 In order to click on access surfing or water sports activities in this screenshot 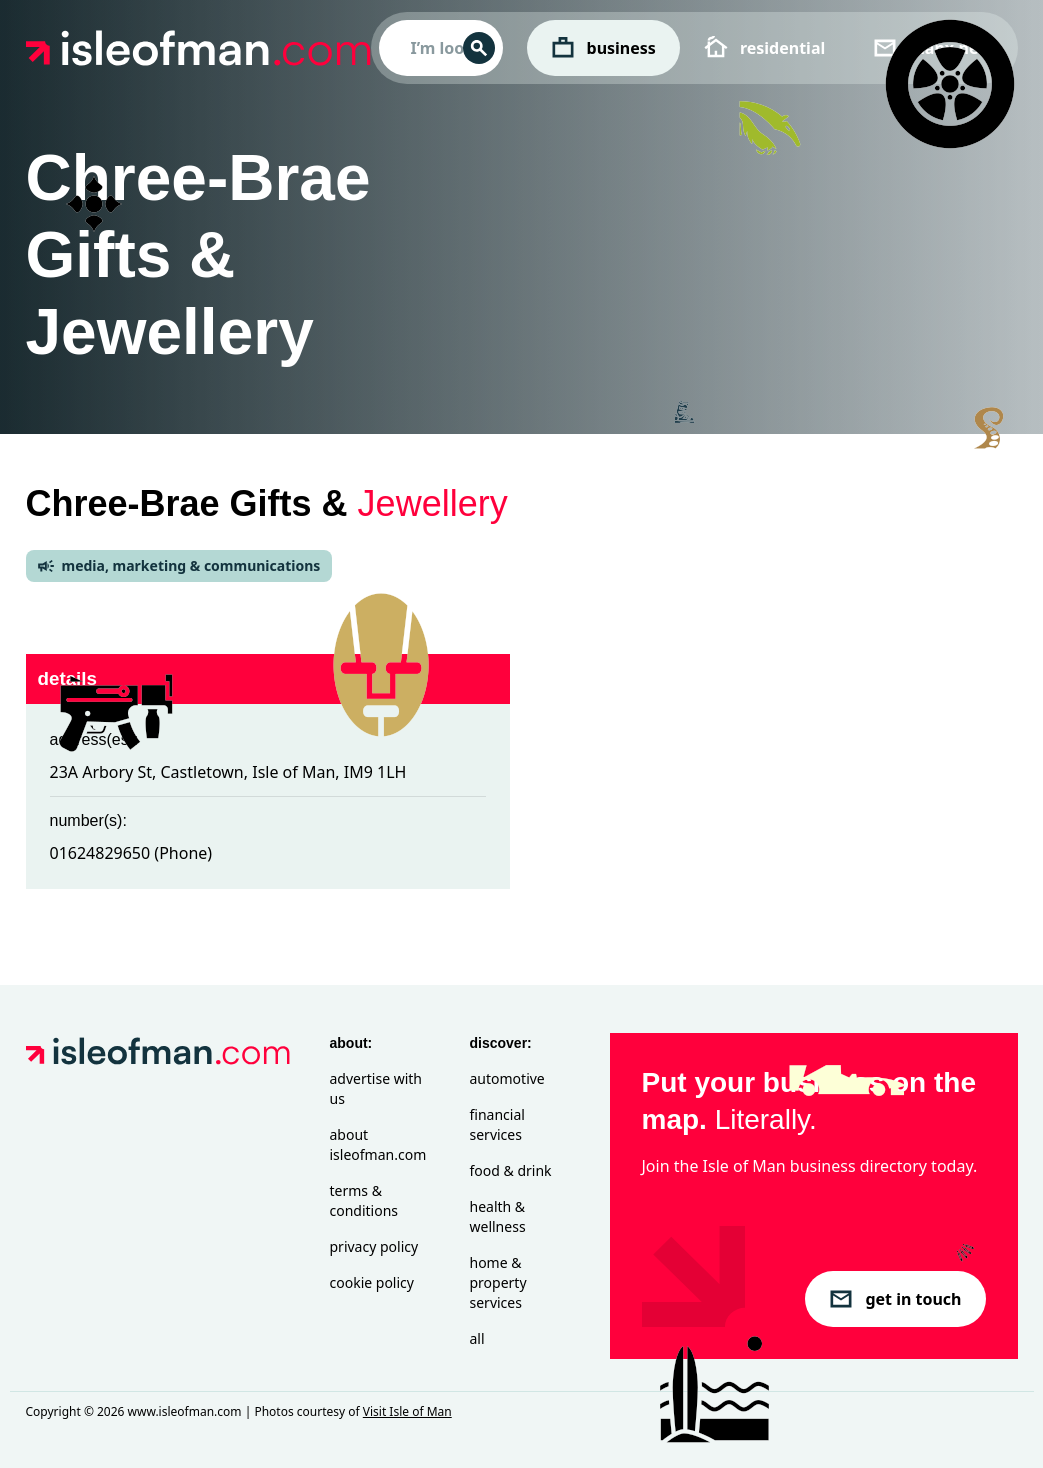, I will do `click(714, 1387)`.